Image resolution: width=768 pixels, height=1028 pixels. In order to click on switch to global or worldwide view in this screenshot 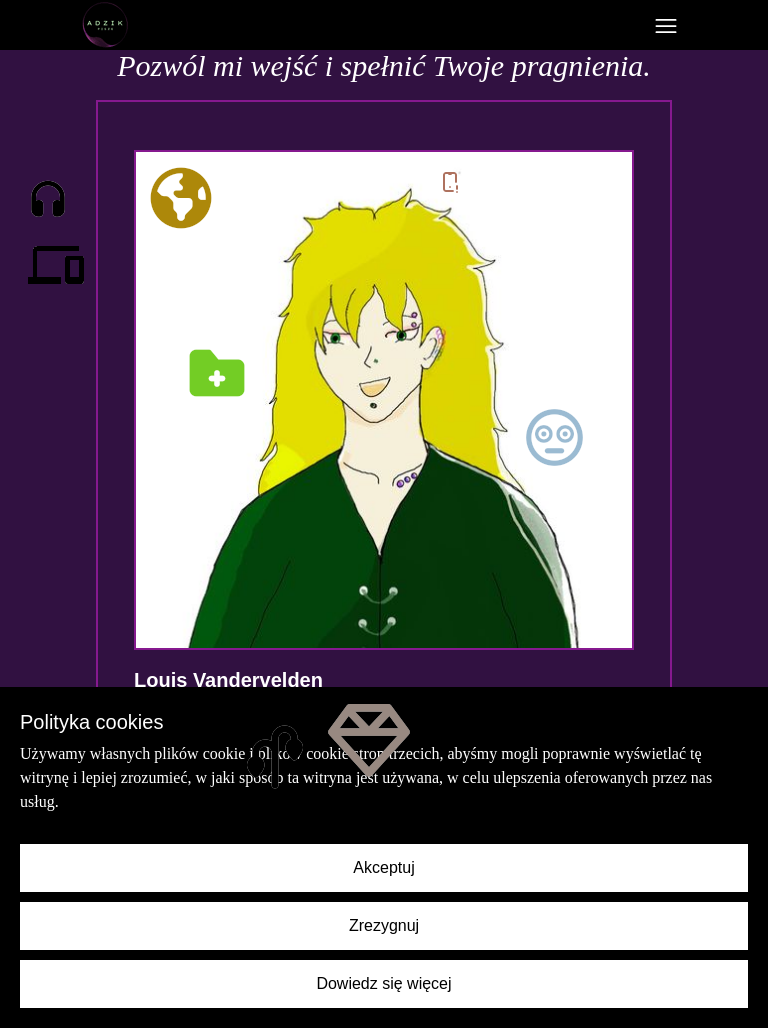, I will do `click(181, 198)`.